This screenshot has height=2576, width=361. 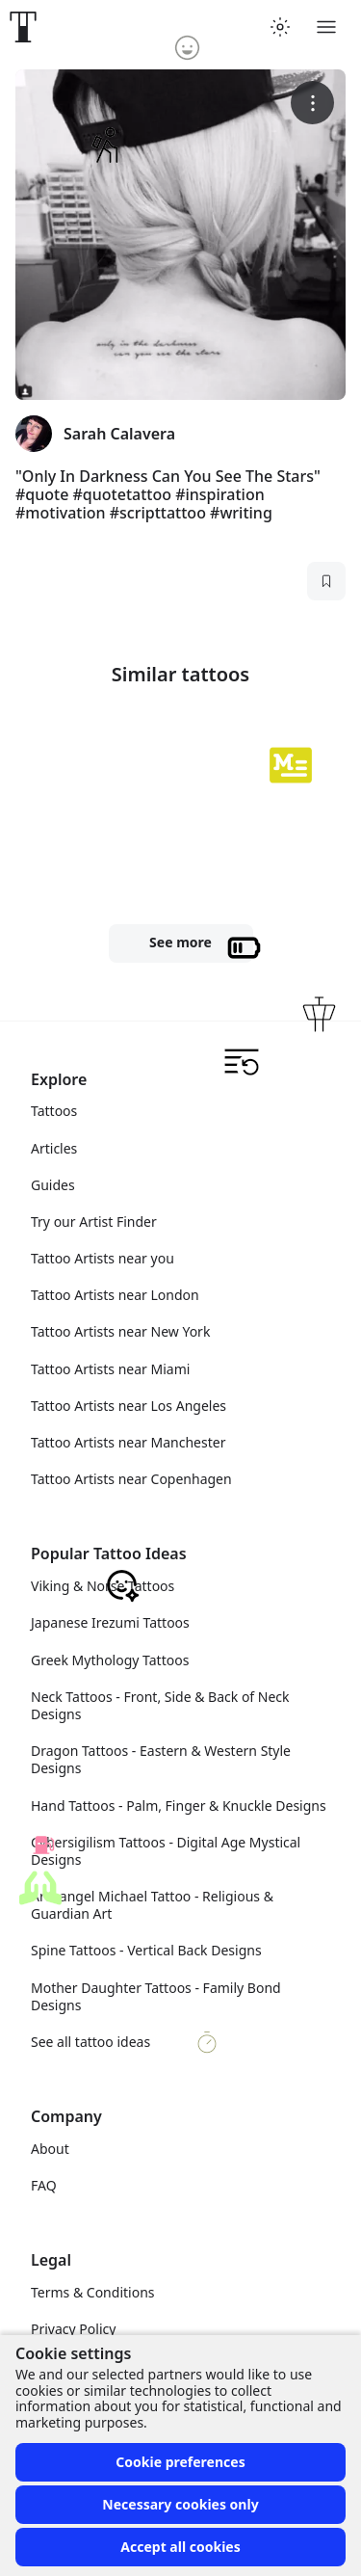 I want to click on express gratitude or thankfulness, so click(x=40, y=1888).